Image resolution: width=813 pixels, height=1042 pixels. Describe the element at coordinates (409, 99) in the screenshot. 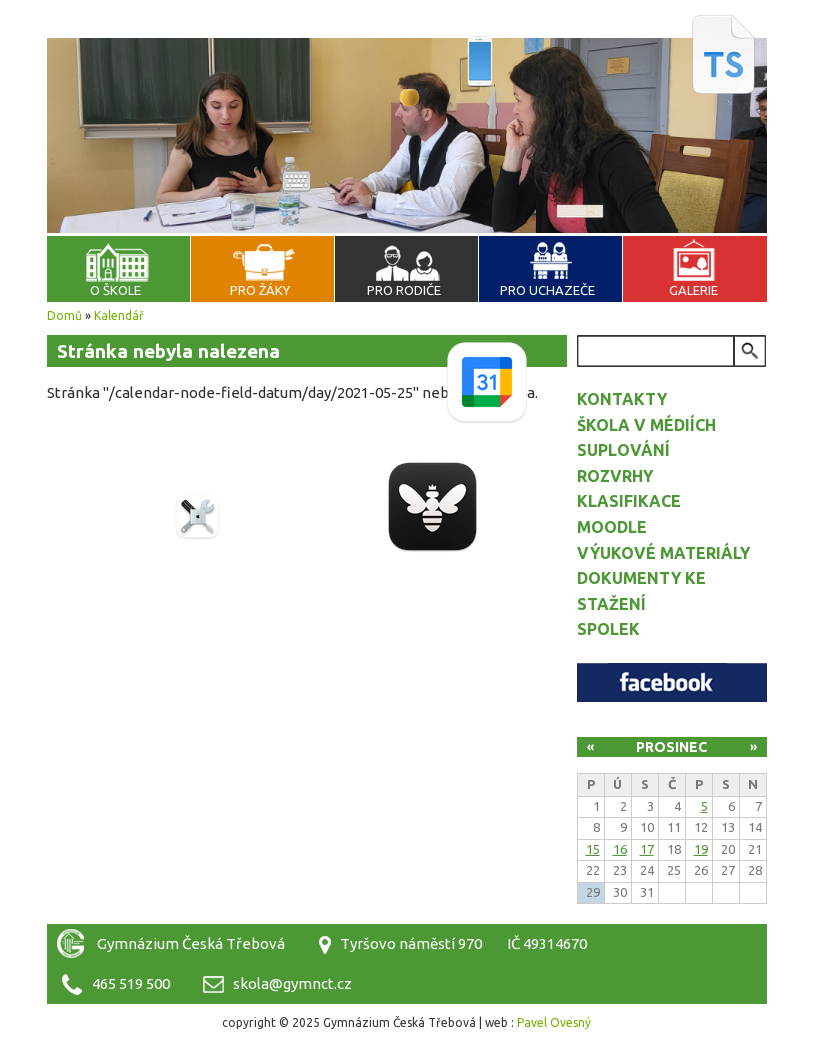

I see `access HomePod mini settings` at that location.